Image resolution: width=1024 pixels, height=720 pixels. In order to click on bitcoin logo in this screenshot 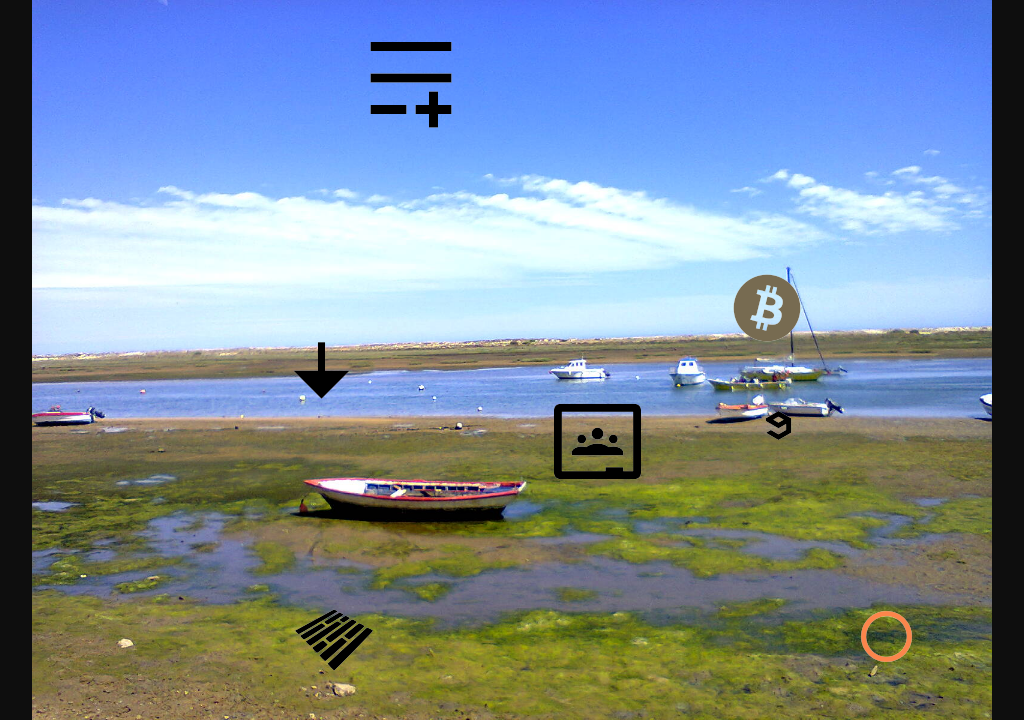, I will do `click(767, 308)`.